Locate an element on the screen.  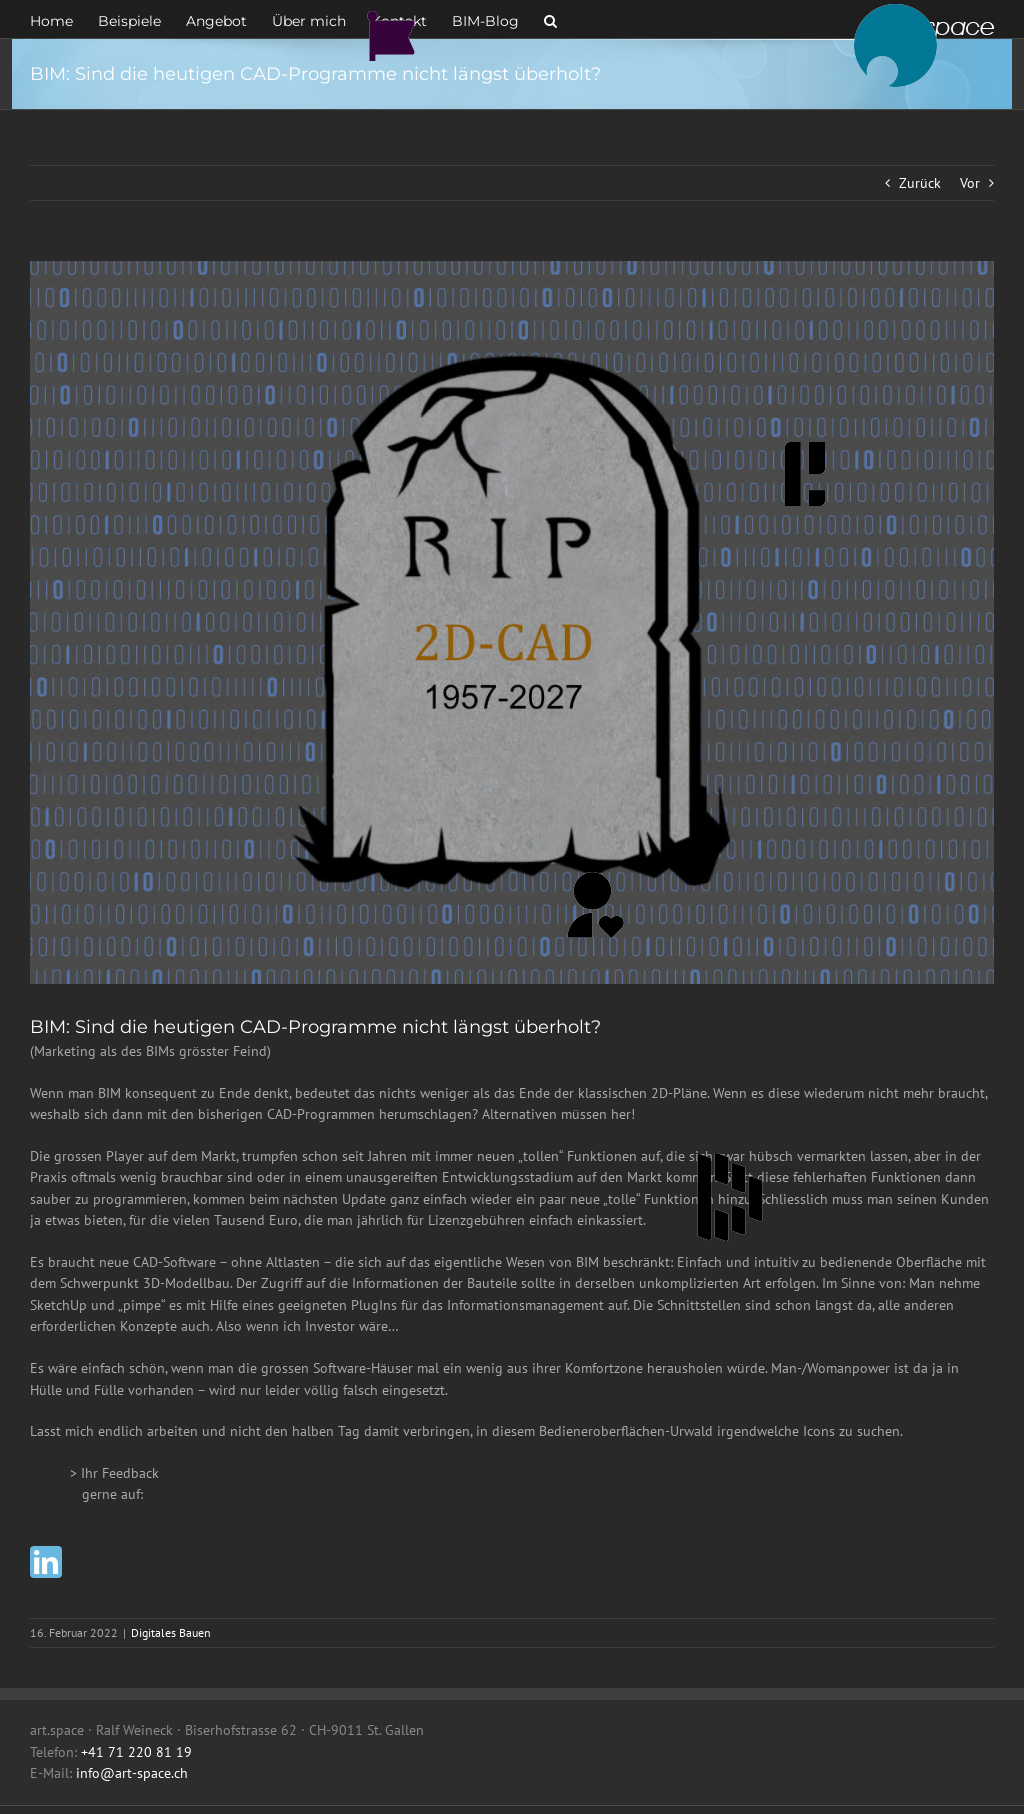
shadow cloud gaming service logo is located at coordinates (895, 45).